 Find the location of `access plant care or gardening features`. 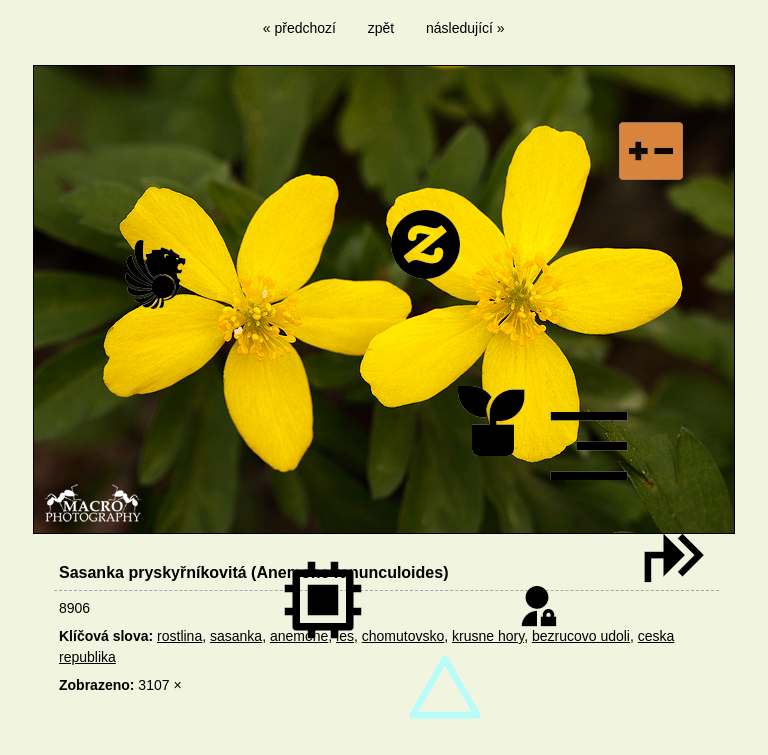

access plant care or gardening features is located at coordinates (493, 421).